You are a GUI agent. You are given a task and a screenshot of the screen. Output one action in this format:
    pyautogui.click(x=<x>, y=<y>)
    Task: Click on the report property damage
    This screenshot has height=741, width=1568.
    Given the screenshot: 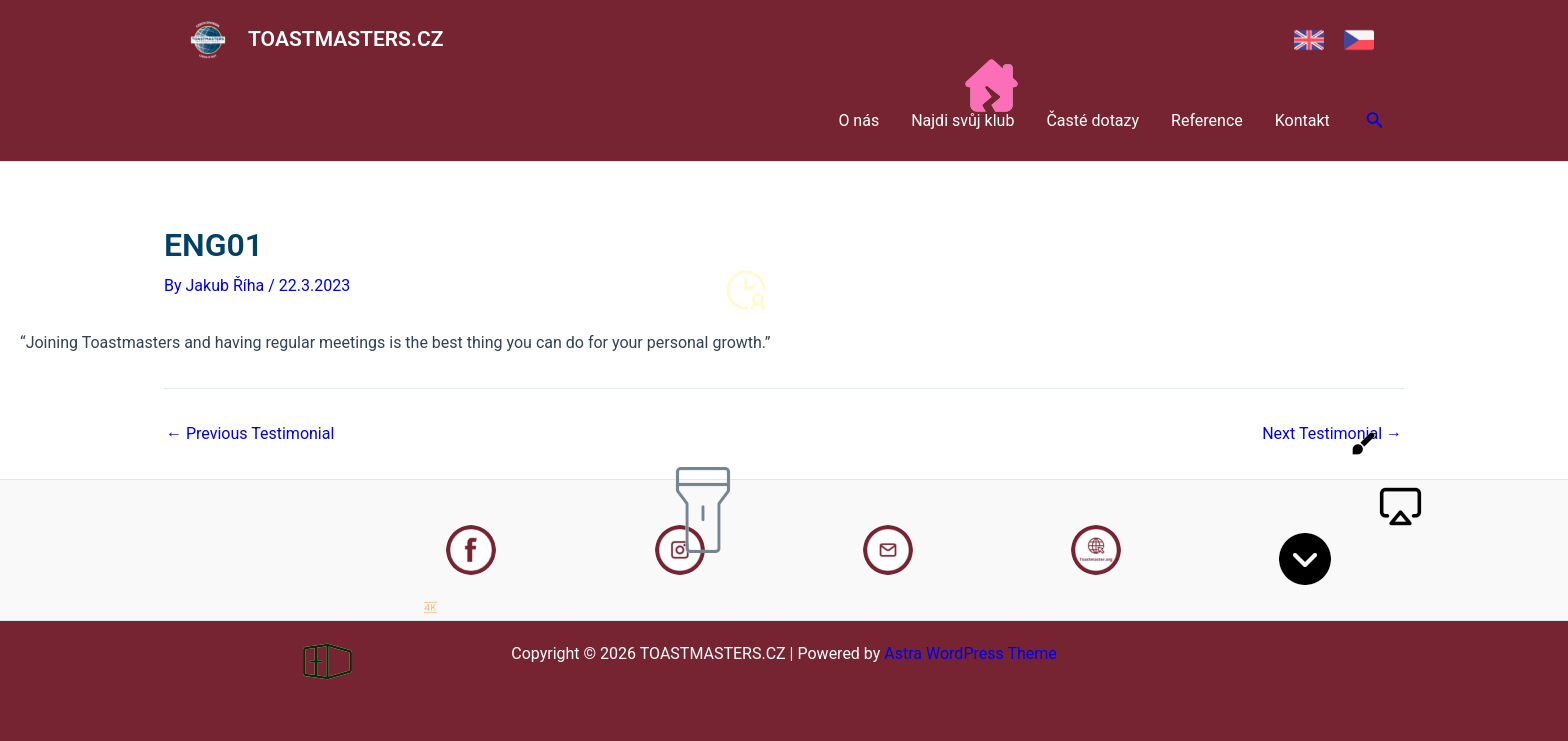 What is the action you would take?
    pyautogui.click(x=991, y=85)
    